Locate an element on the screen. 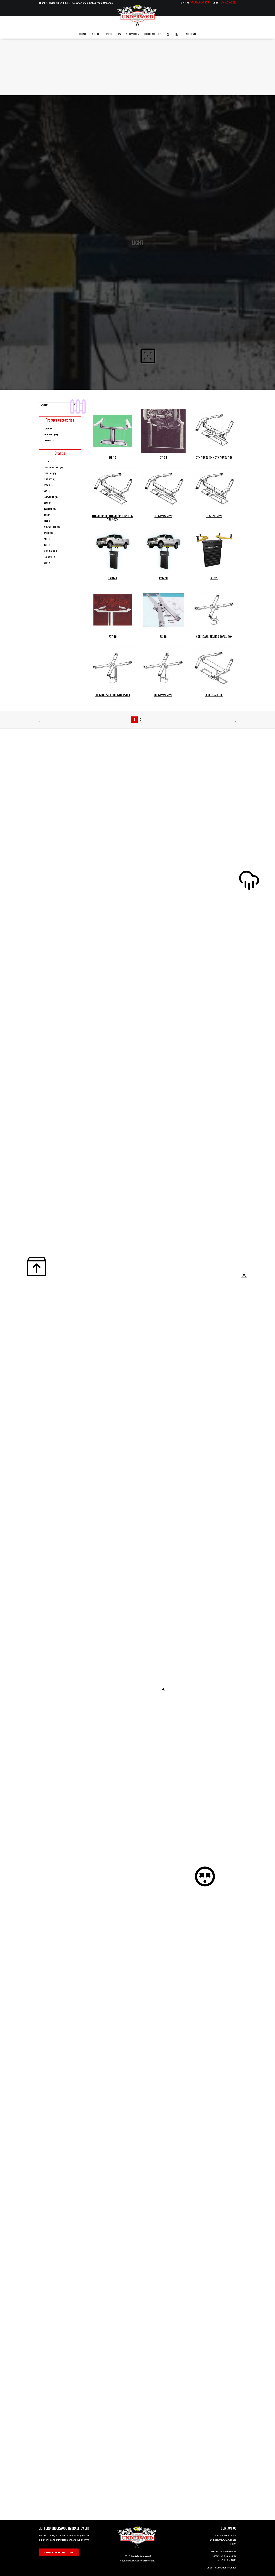 Image resolution: width=275 pixels, height=2576 pixels. indicates an error or failed action is located at coordinates (205, 1876).